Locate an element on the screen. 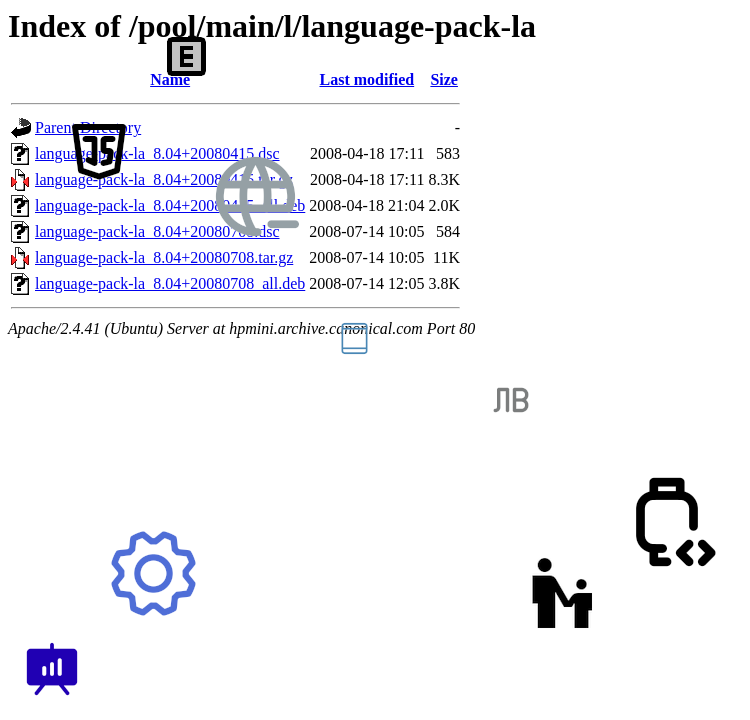 The width and height of the screenshot is (750, 720). switch to tablet view or layout is located at coordinates (354, 338).